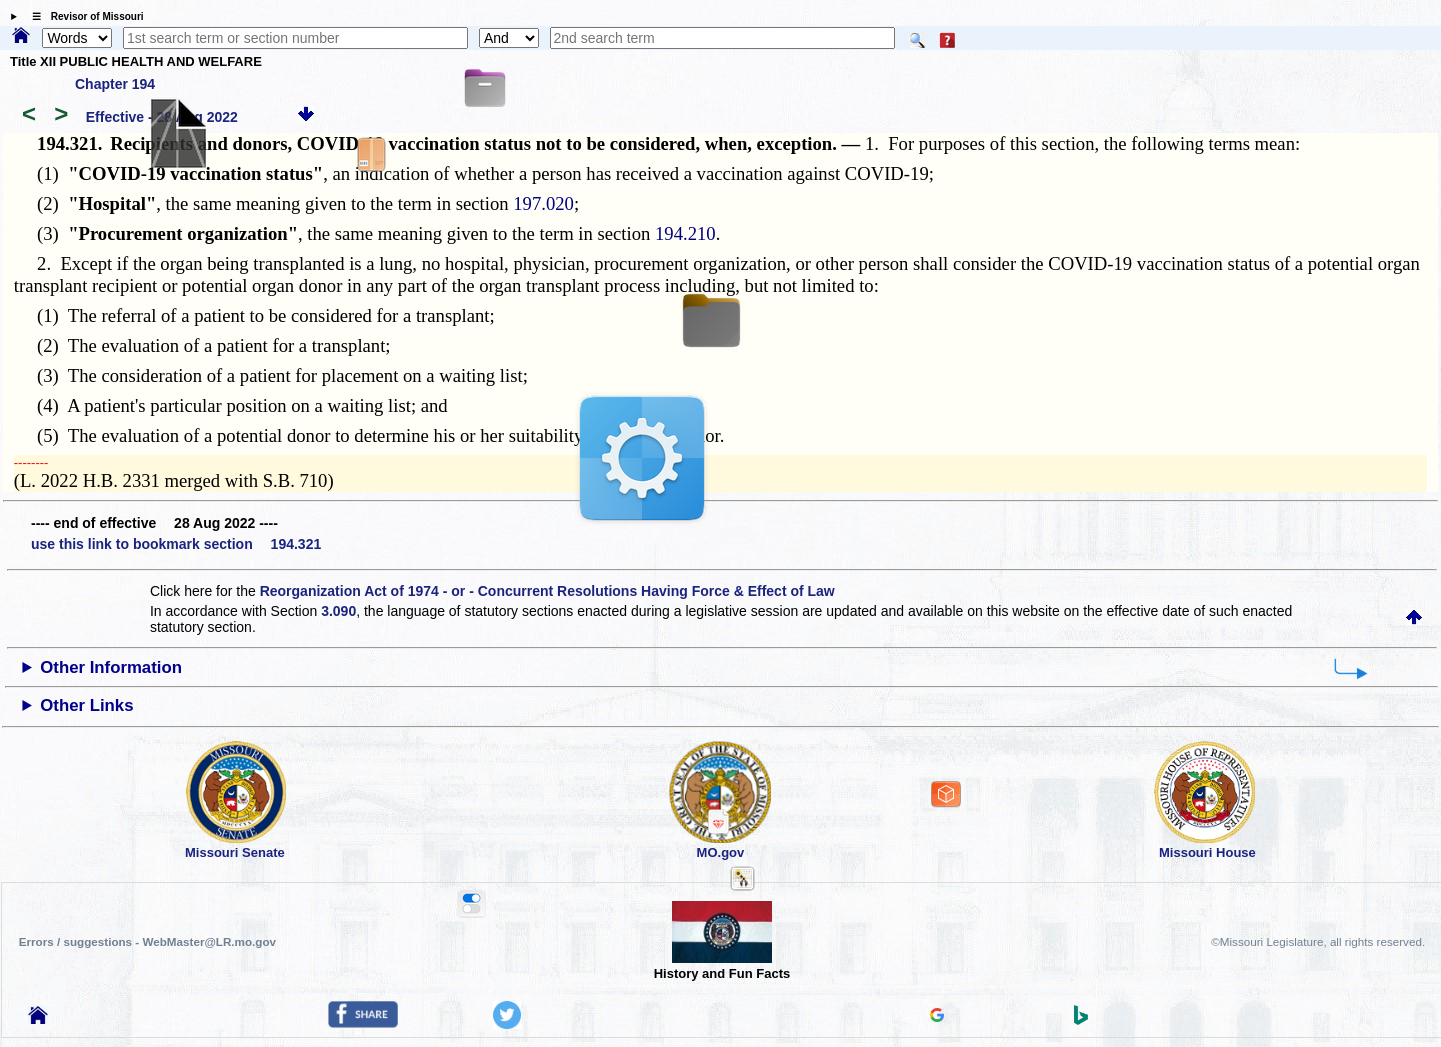  What do you see at coordinates (371, 154) in the screenshot?
I see `install a new application or software package` at bounding box center [371, 154].